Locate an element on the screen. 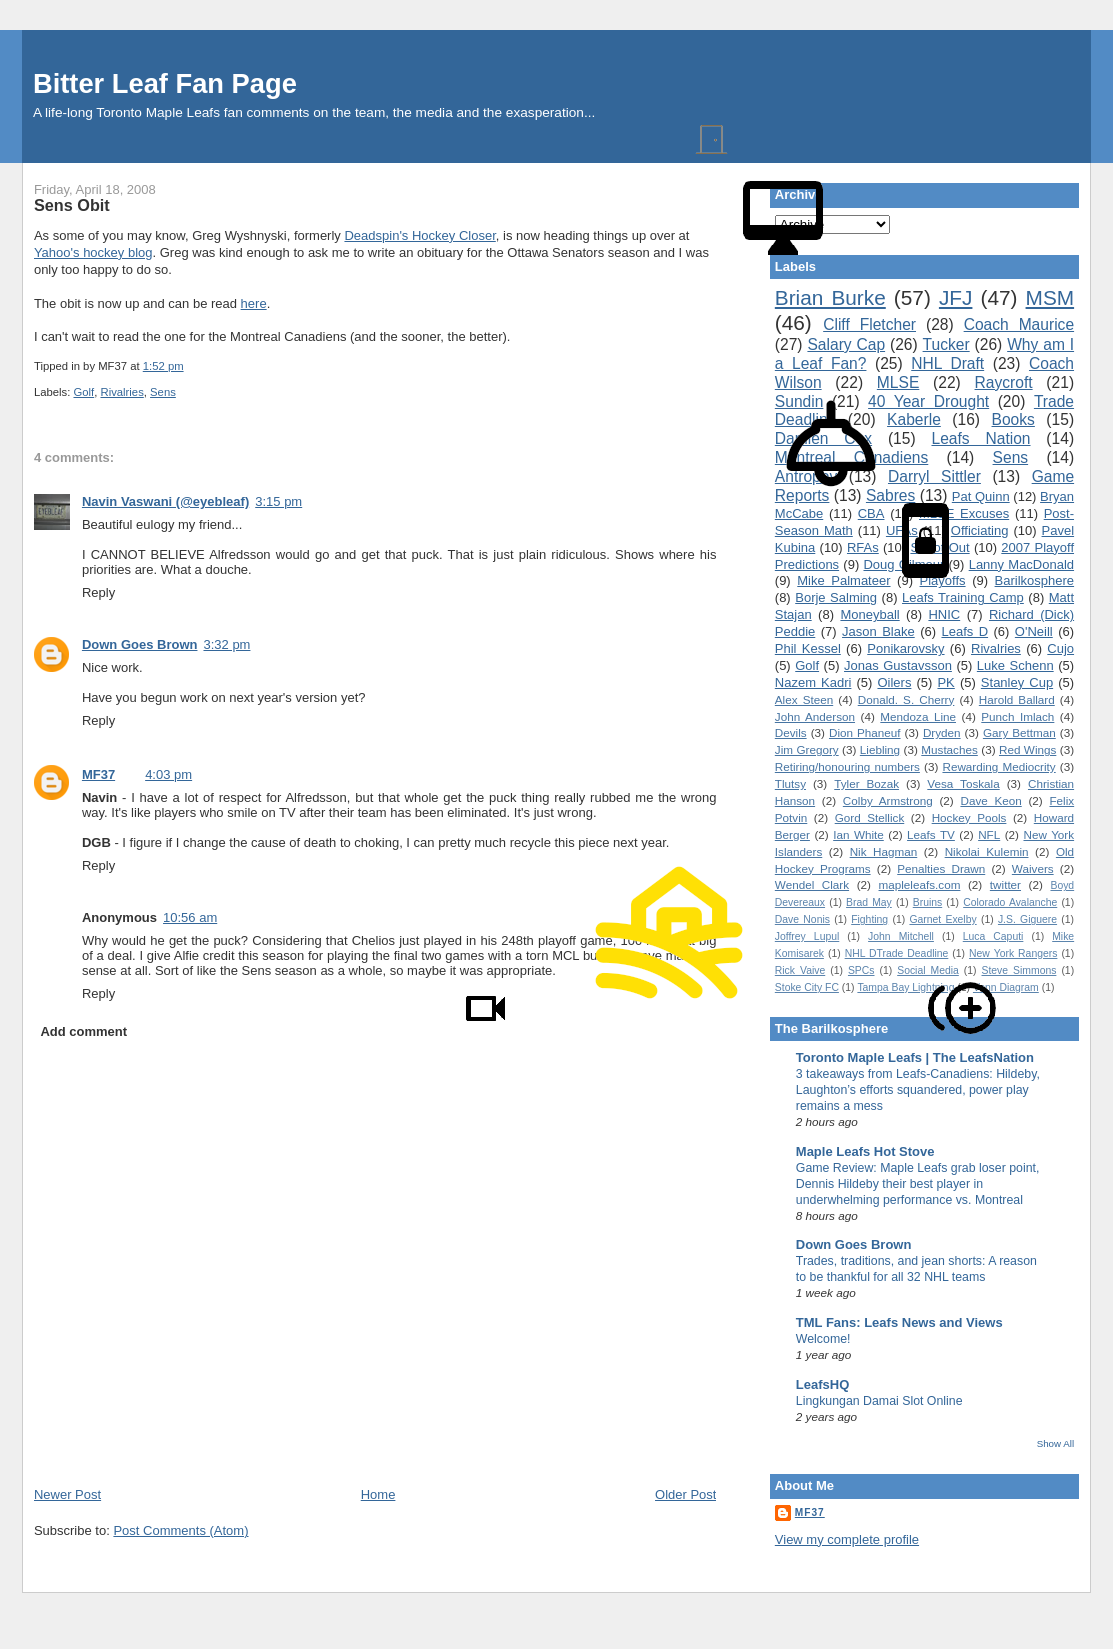 This screenshot has height=1649, width=1113. access desktop or computer settings is located at coordinates (783, 218).